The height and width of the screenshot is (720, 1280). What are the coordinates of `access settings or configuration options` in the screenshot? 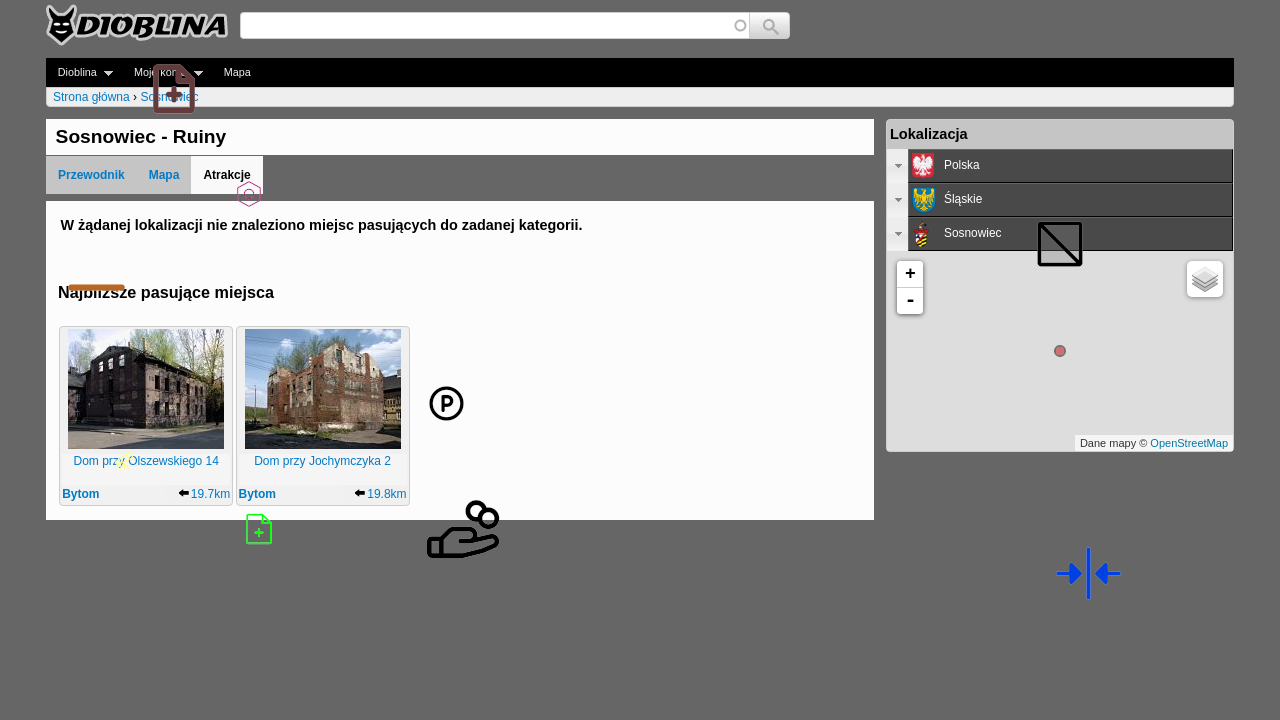 It's located at (249, 194).